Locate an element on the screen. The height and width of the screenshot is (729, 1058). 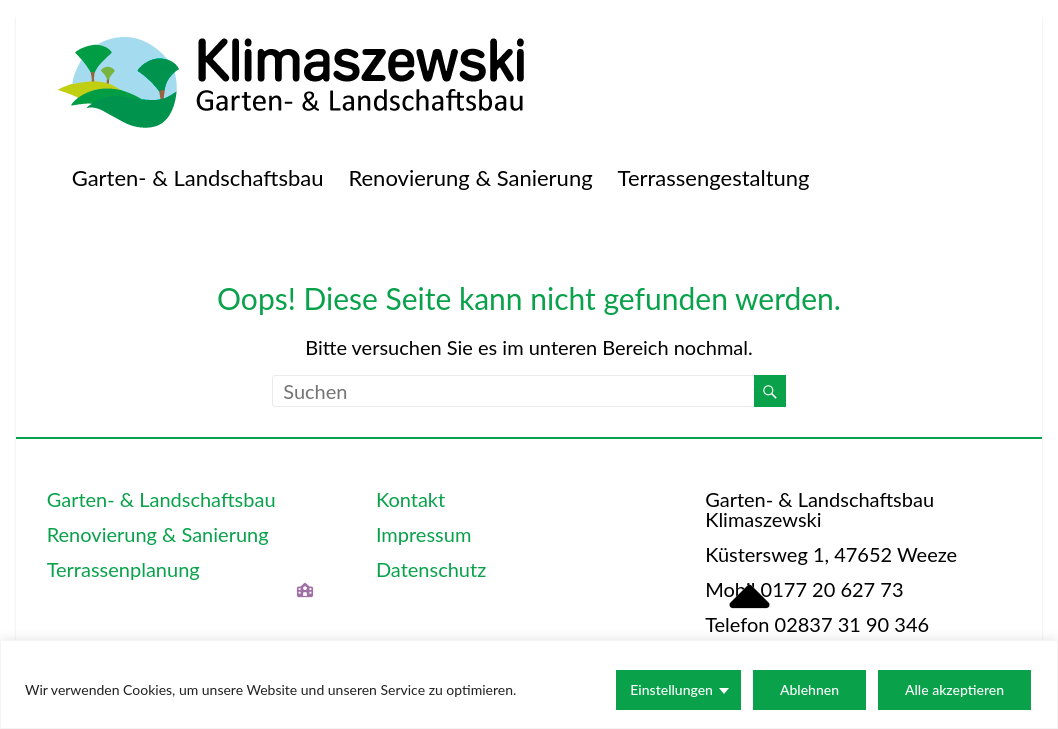
sort items in ascending order is located at coordinates (749, 611).